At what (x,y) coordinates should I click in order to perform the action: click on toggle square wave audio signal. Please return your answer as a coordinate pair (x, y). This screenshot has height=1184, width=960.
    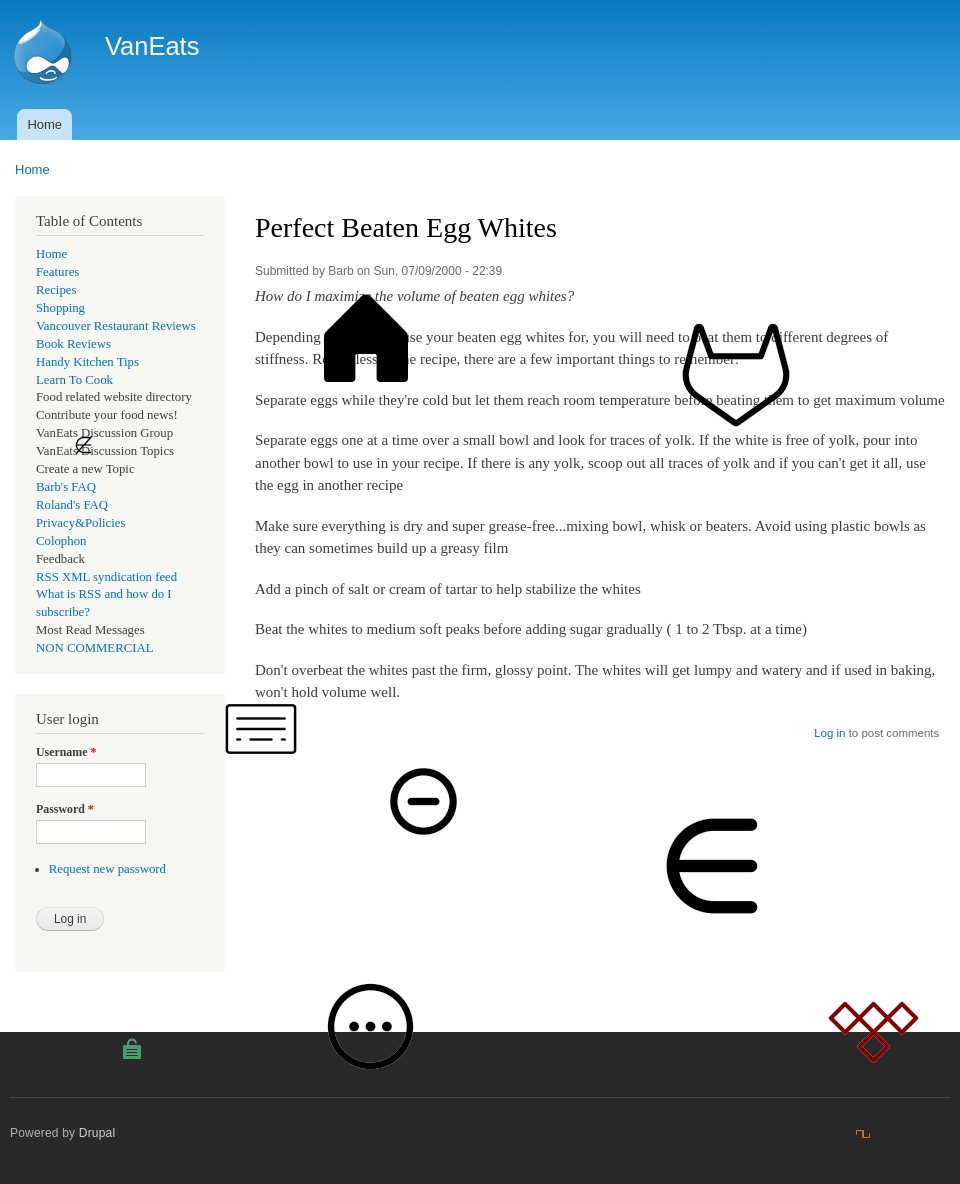
    Looking at the image, I should click on (863, 1134).